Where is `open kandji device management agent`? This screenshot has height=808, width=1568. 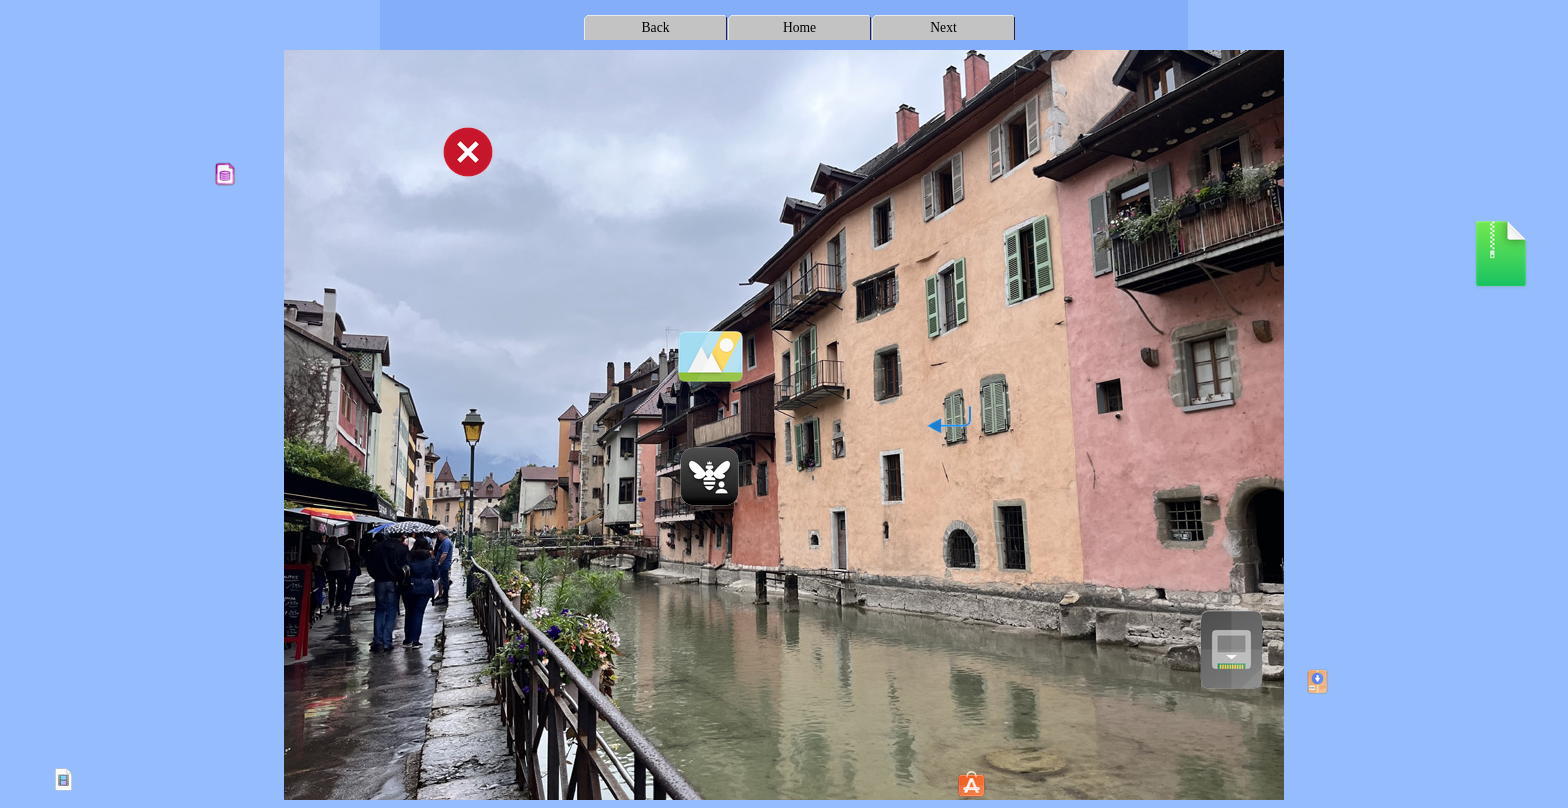 open kandji device management agent is located at coordinates (709, 476).